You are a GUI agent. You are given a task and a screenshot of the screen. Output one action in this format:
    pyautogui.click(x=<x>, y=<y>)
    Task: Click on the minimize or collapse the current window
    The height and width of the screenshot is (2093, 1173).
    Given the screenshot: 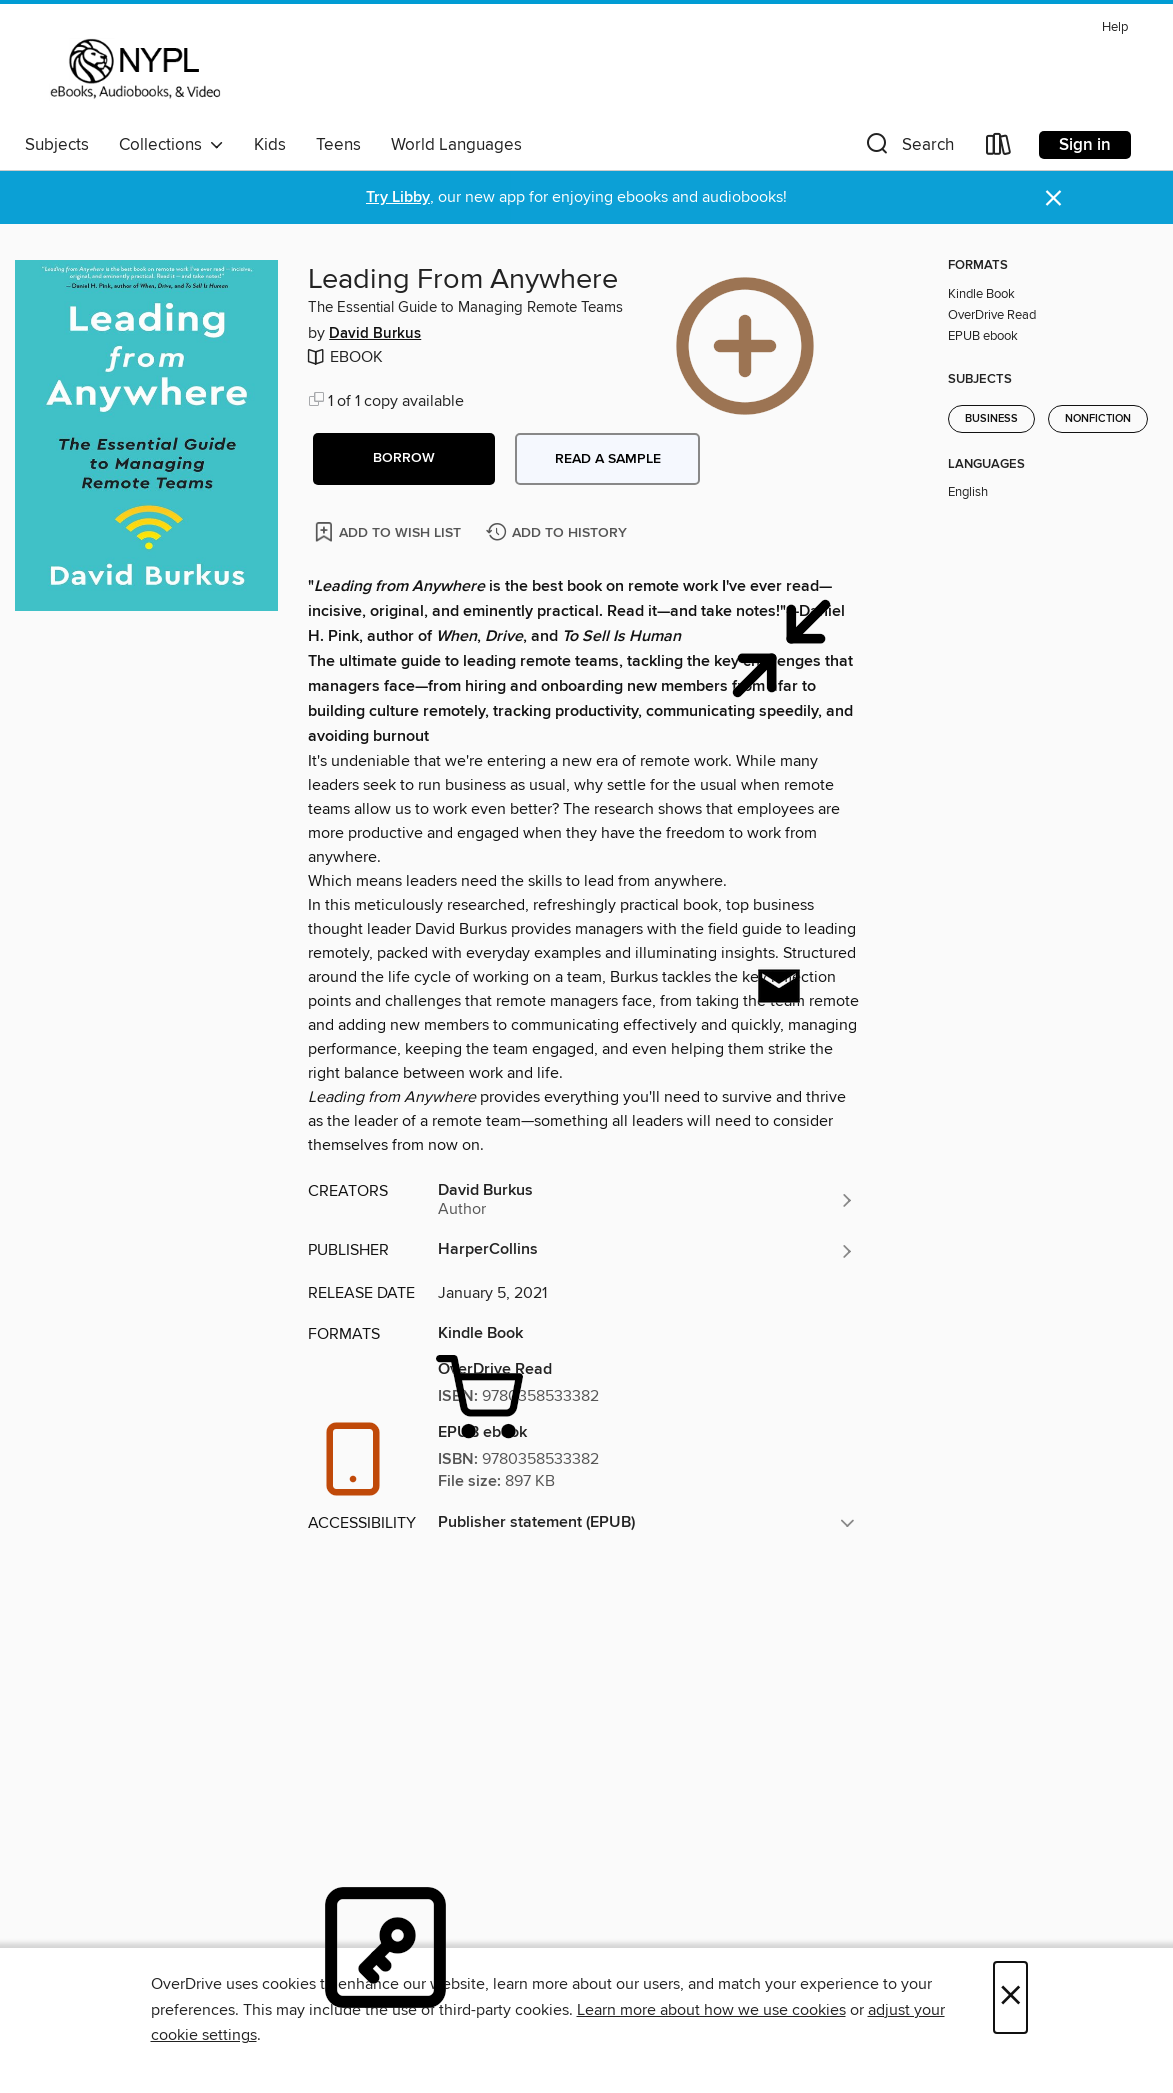 What is the action you would take?
    pyautogui.click(x=781, y=648)
    